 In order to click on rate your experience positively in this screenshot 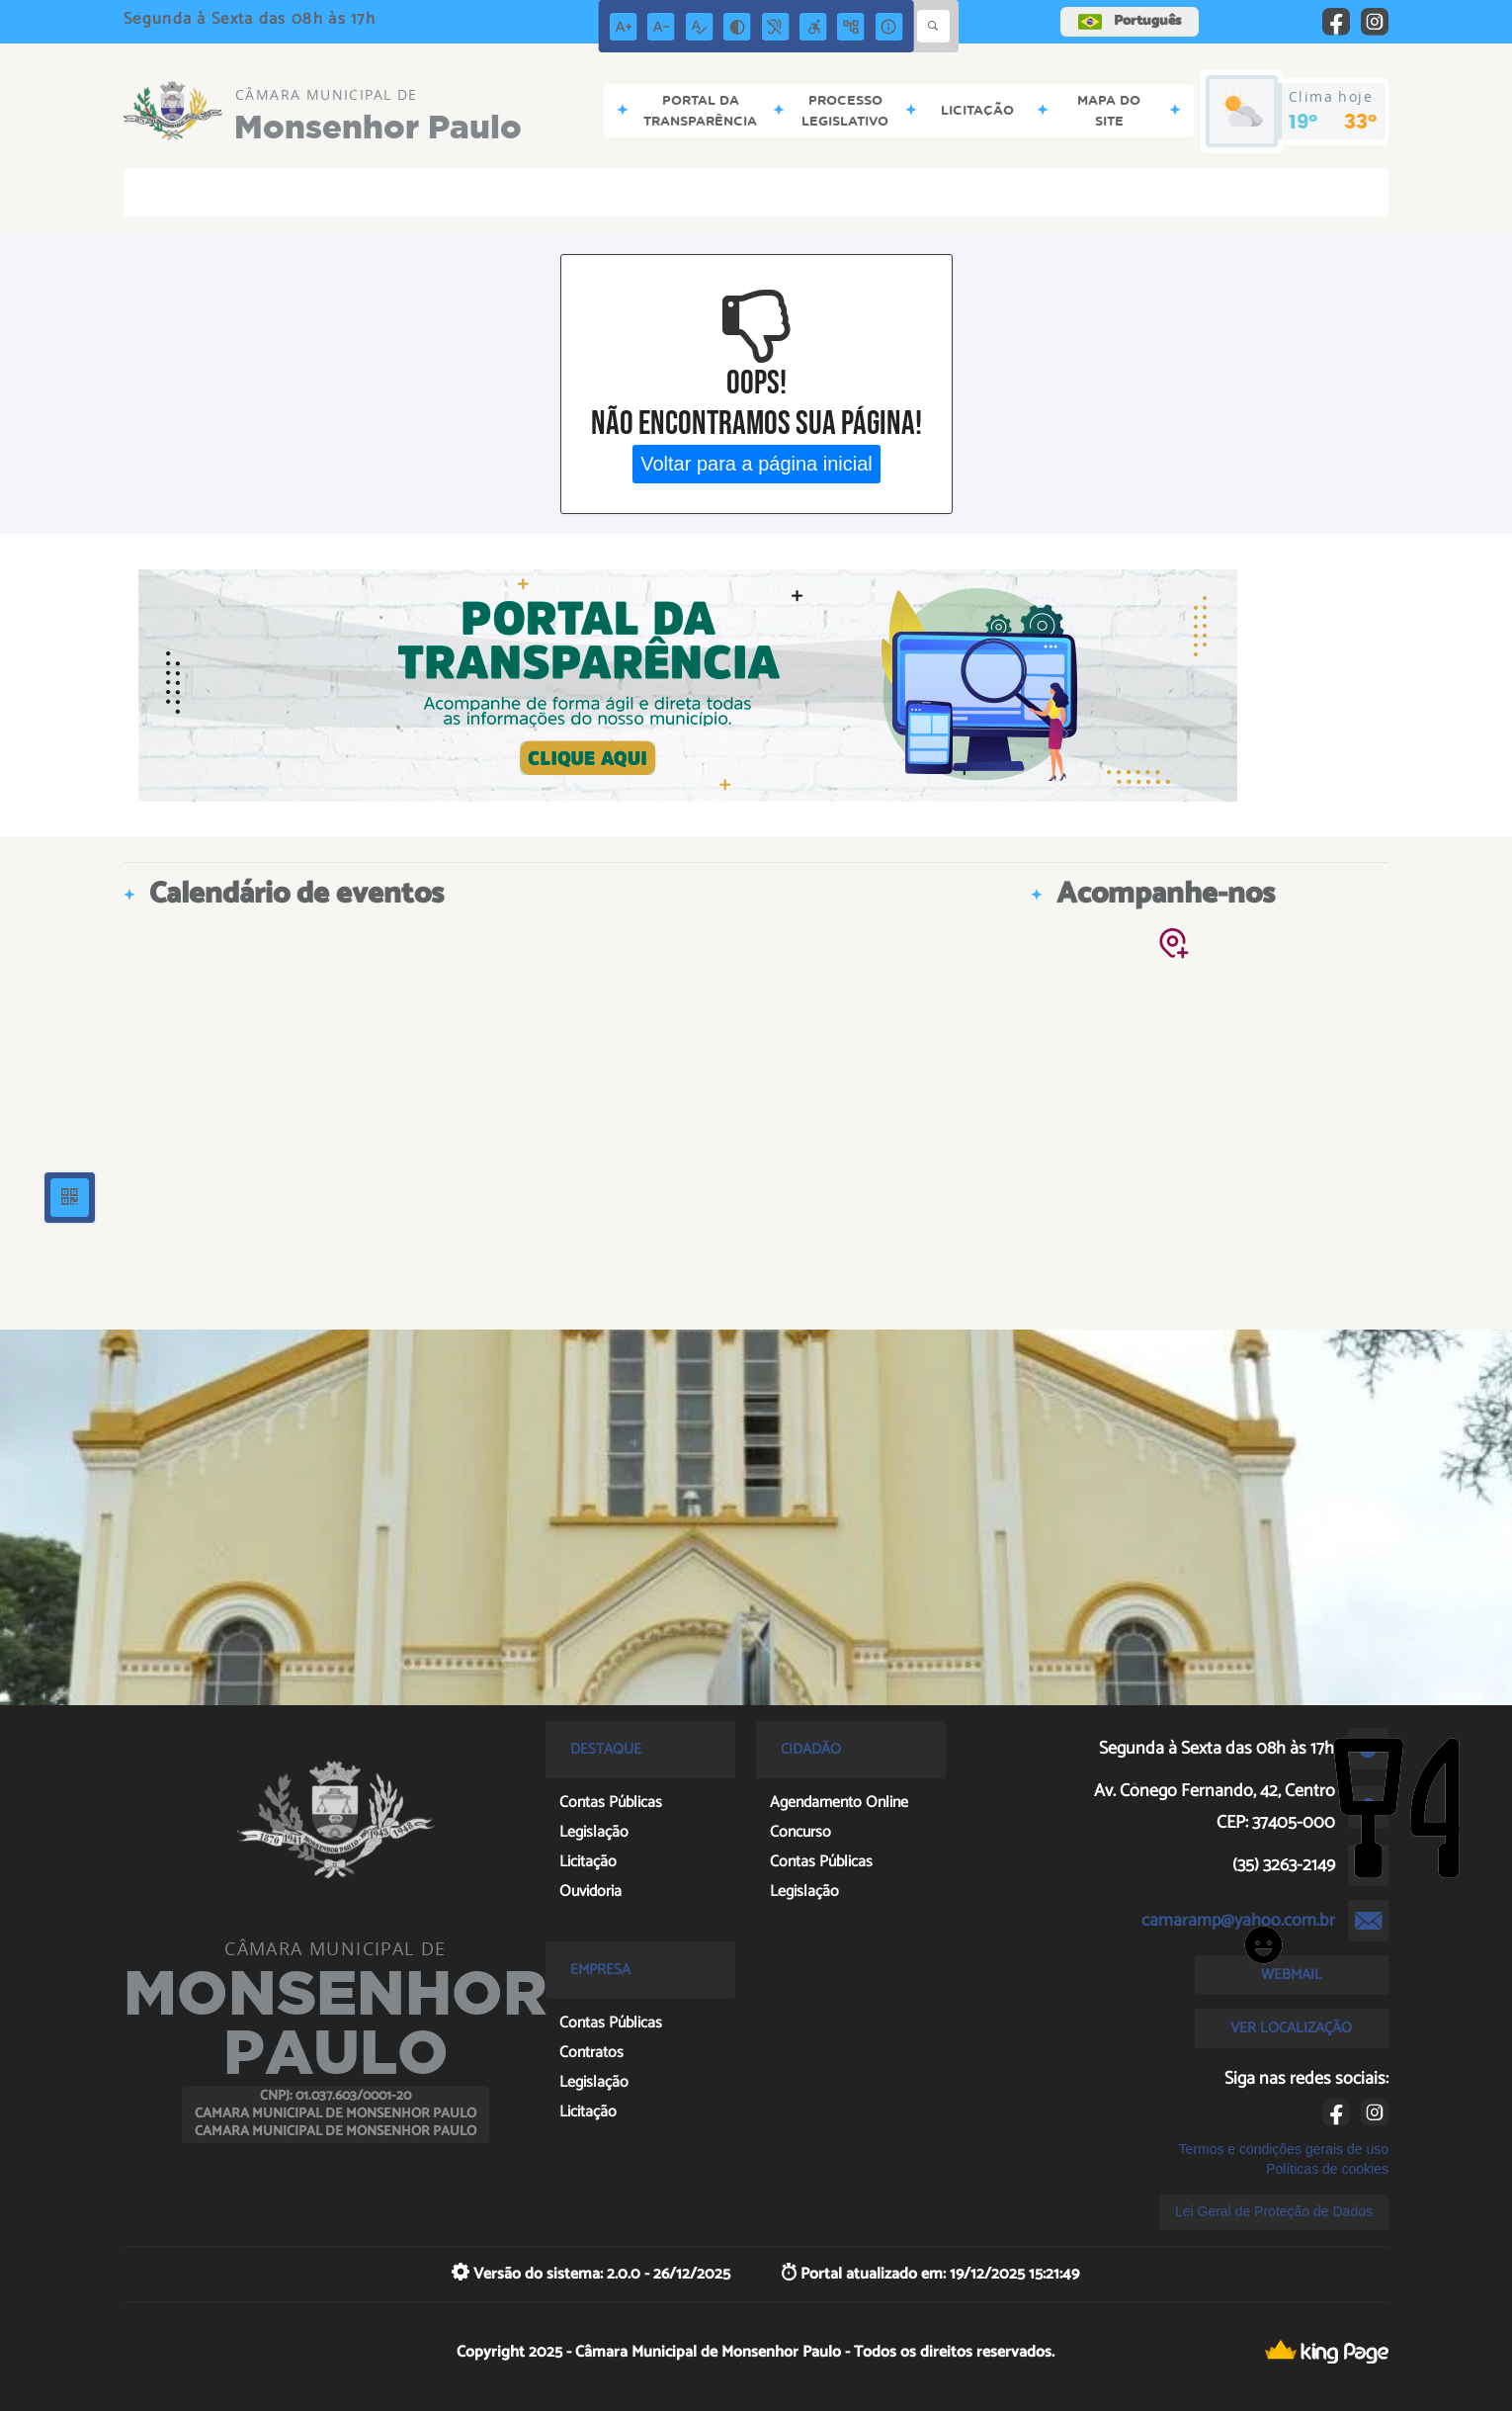, I will do `click(1263, 1944)`.